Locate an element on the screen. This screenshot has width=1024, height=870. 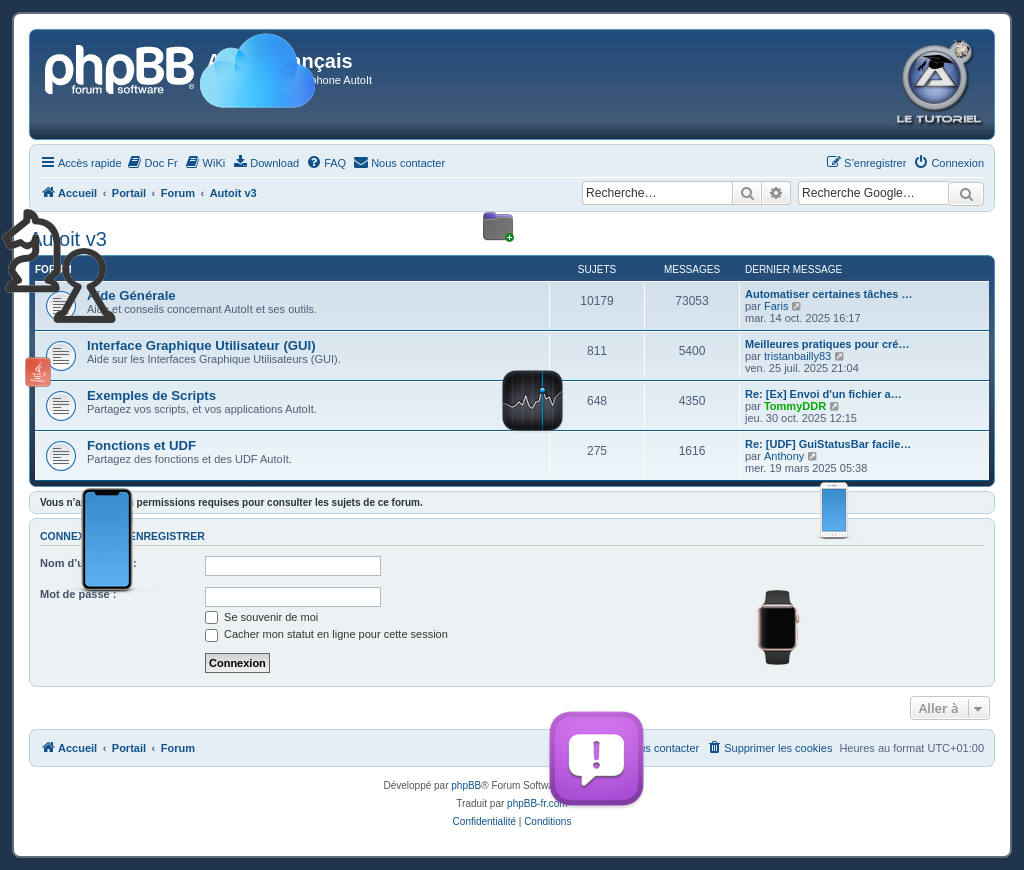
create a new folder is located at coordinates (498, 226).